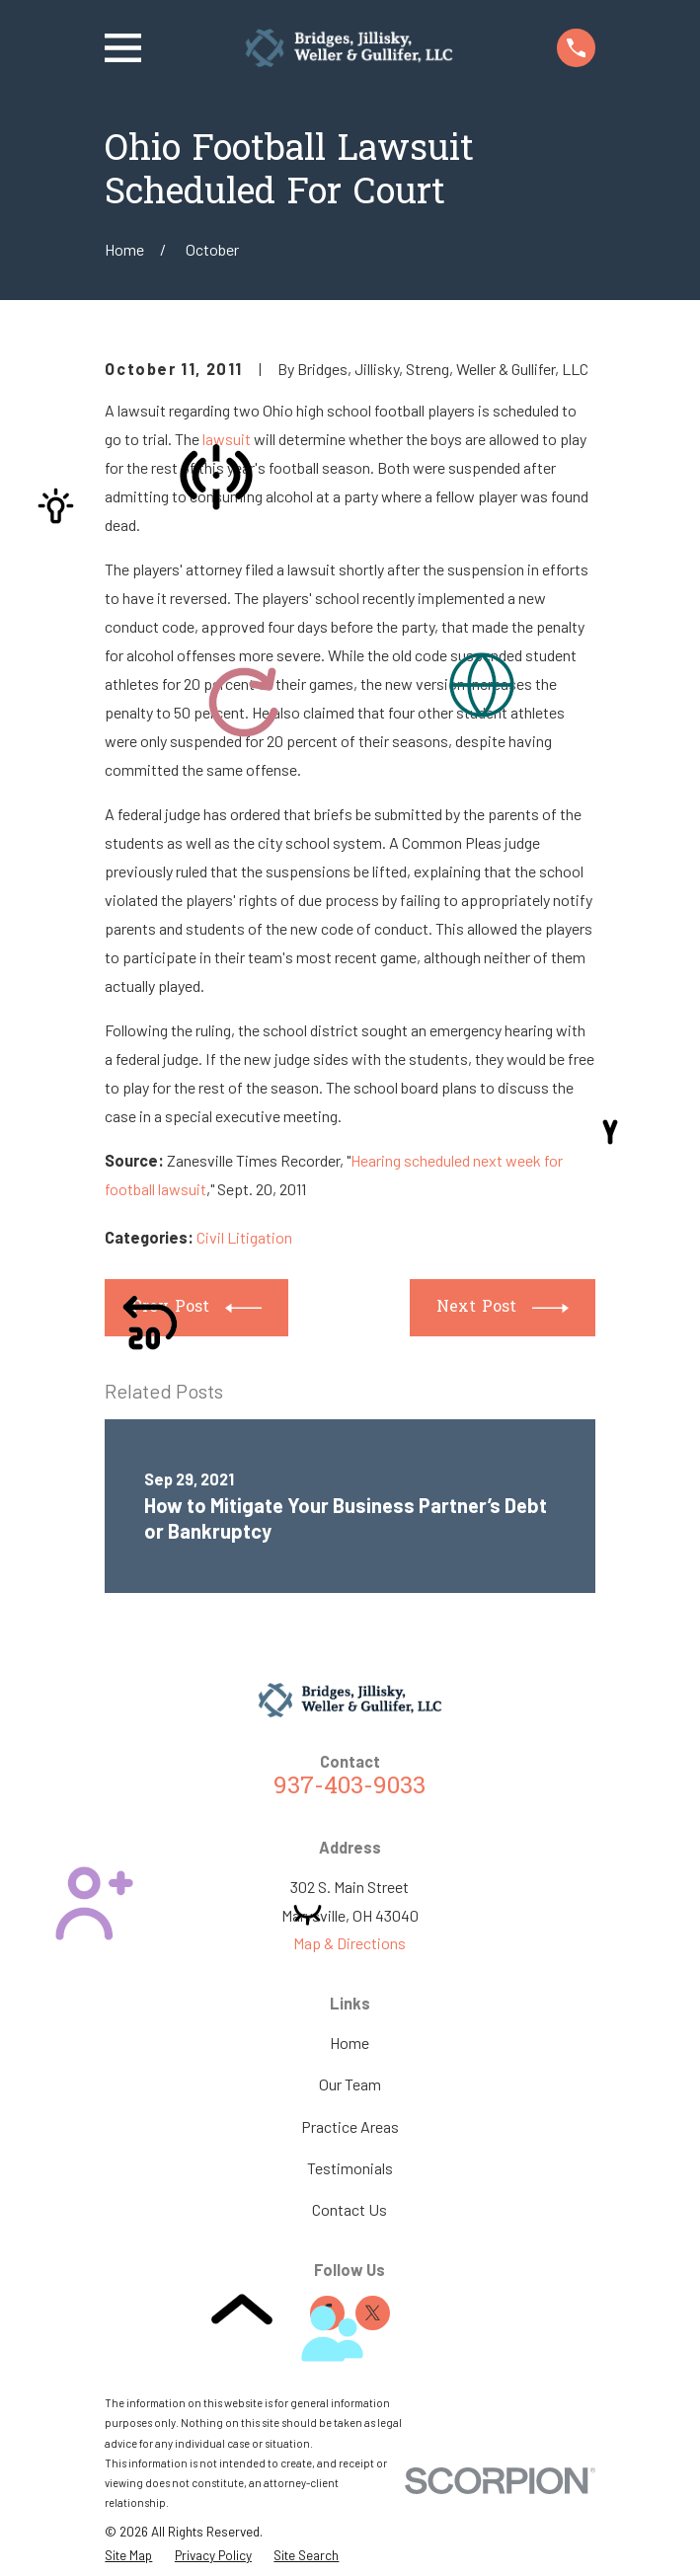 Image resolution: width=700 pixels, height=2576 pixels. I want to click on collapse an expanded section or menu, so click(242, 2311).